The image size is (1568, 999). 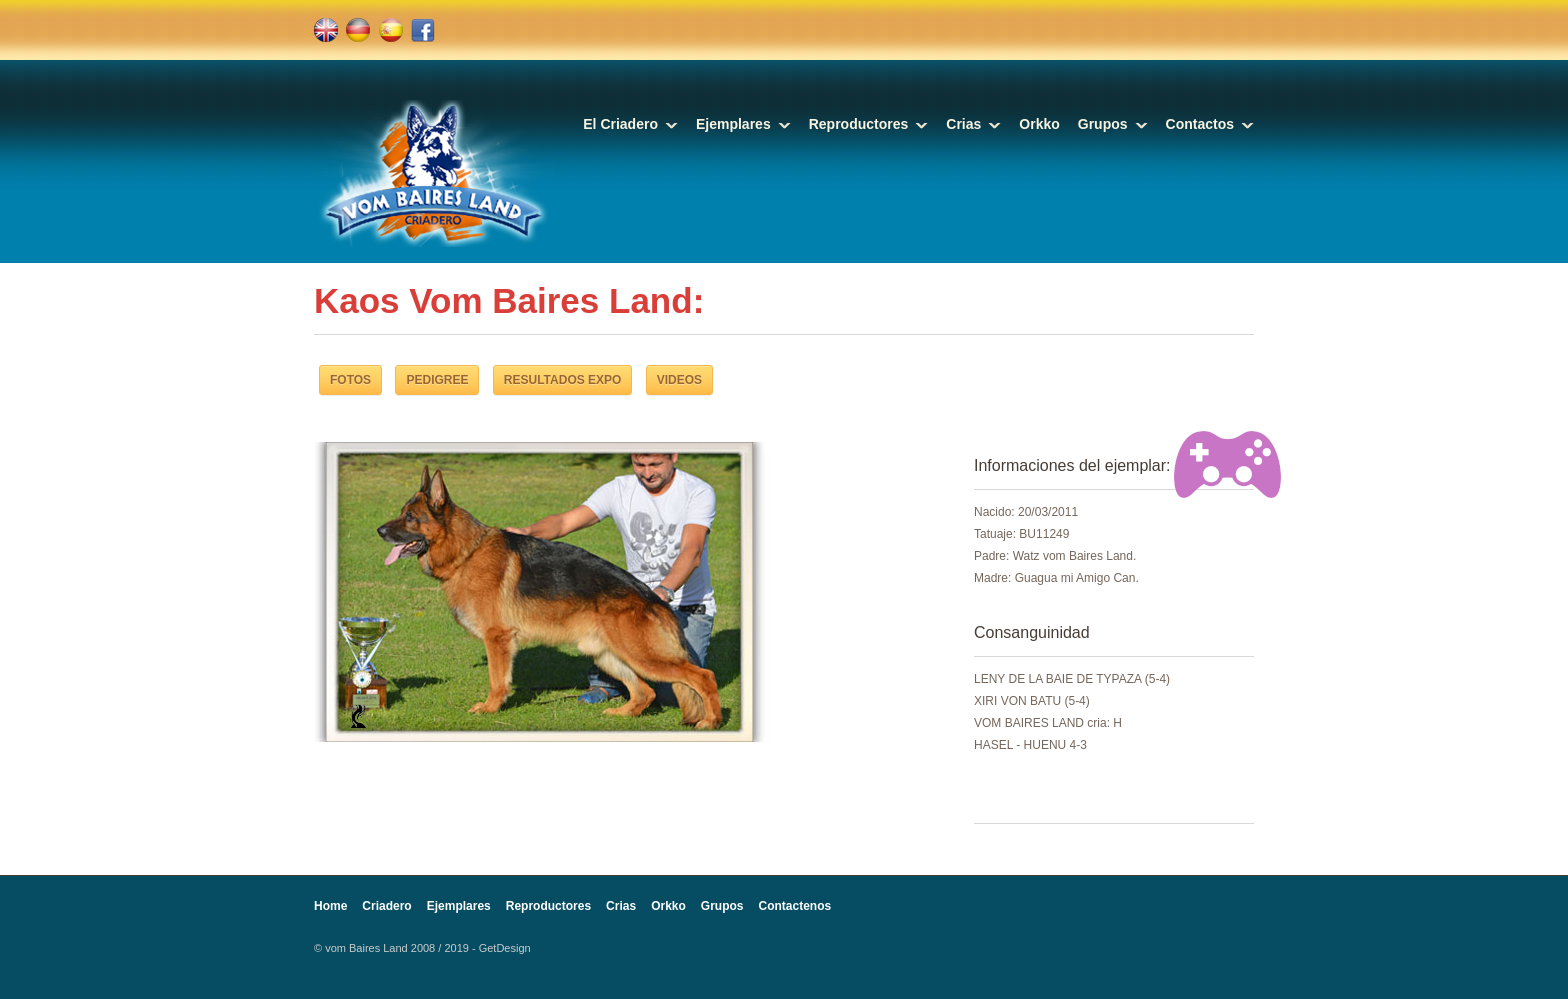 What do you see at coordinates (357, 716) in the screenshot?
I see `indicates a magic or mystical item in inventory` at bounding box center [357, 716].